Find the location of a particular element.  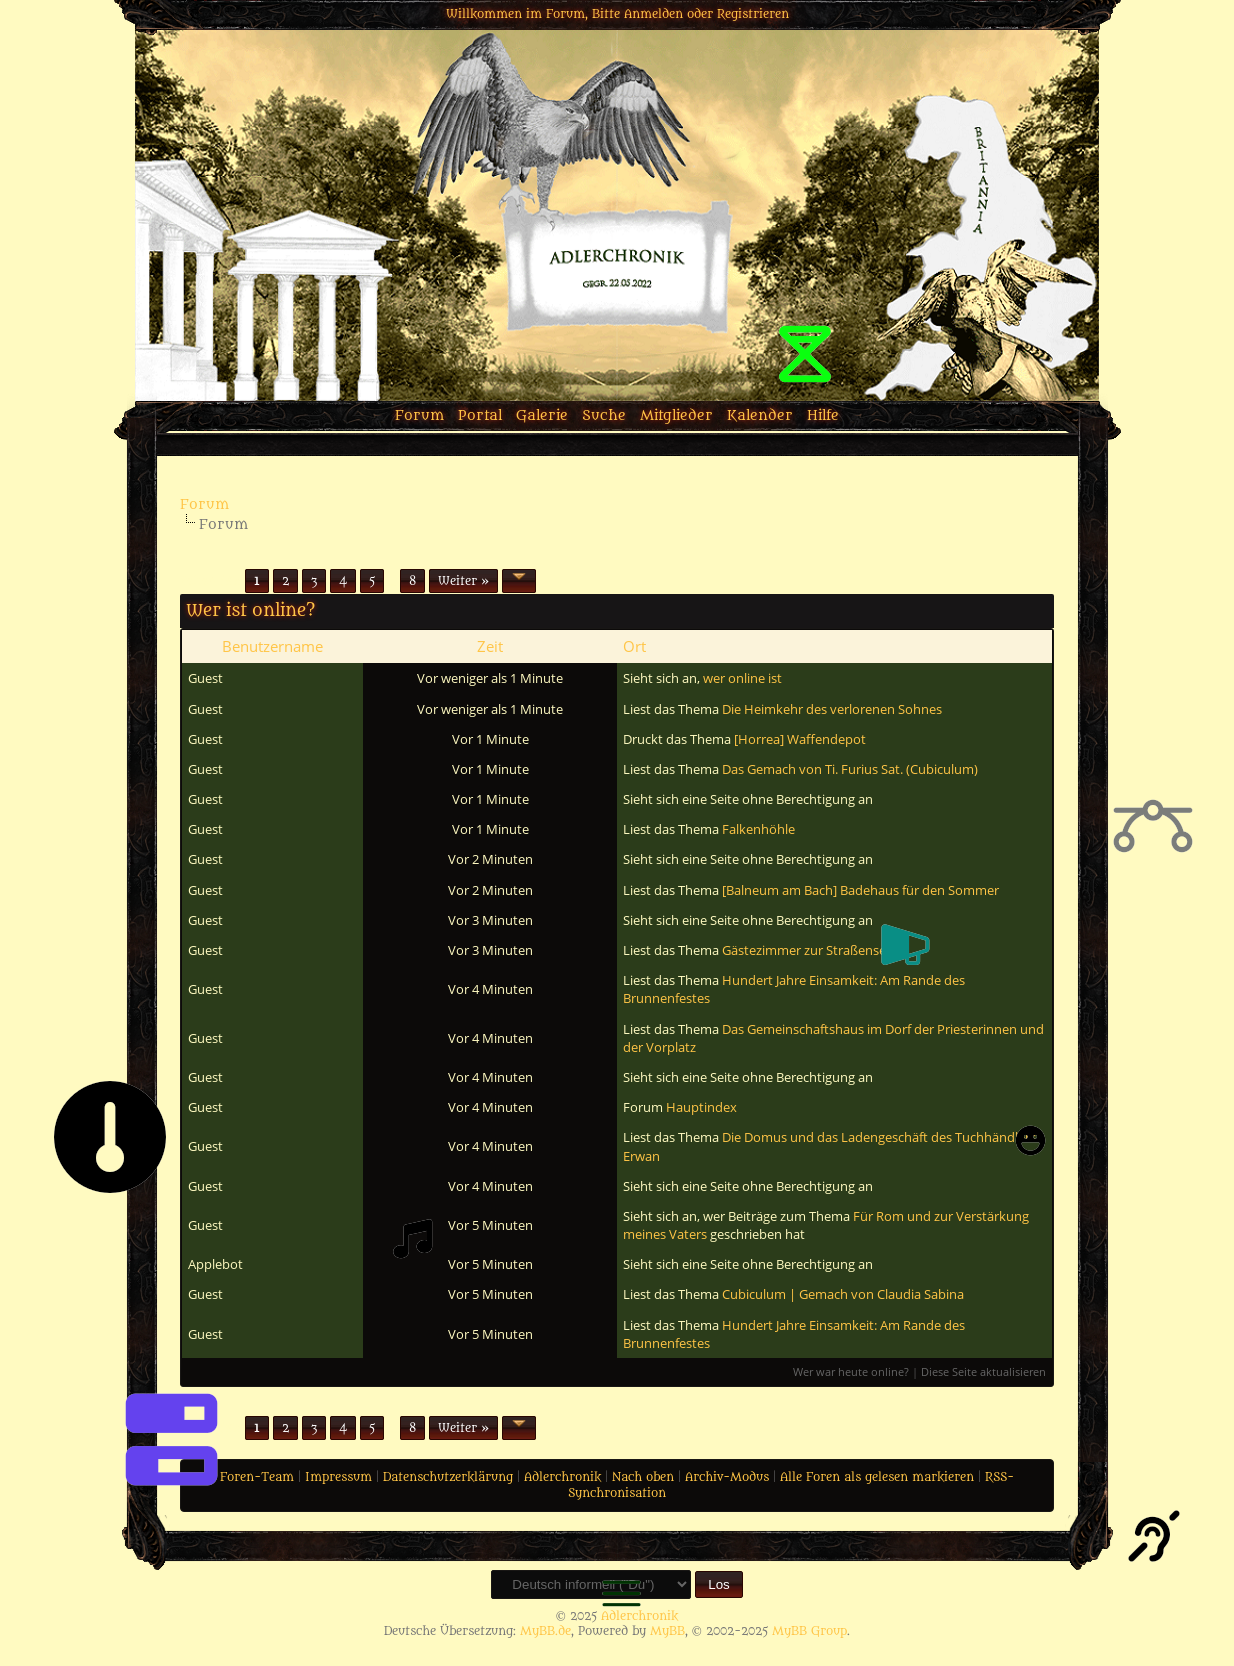

access music library or audio files is located at coordinates (414, 1240).